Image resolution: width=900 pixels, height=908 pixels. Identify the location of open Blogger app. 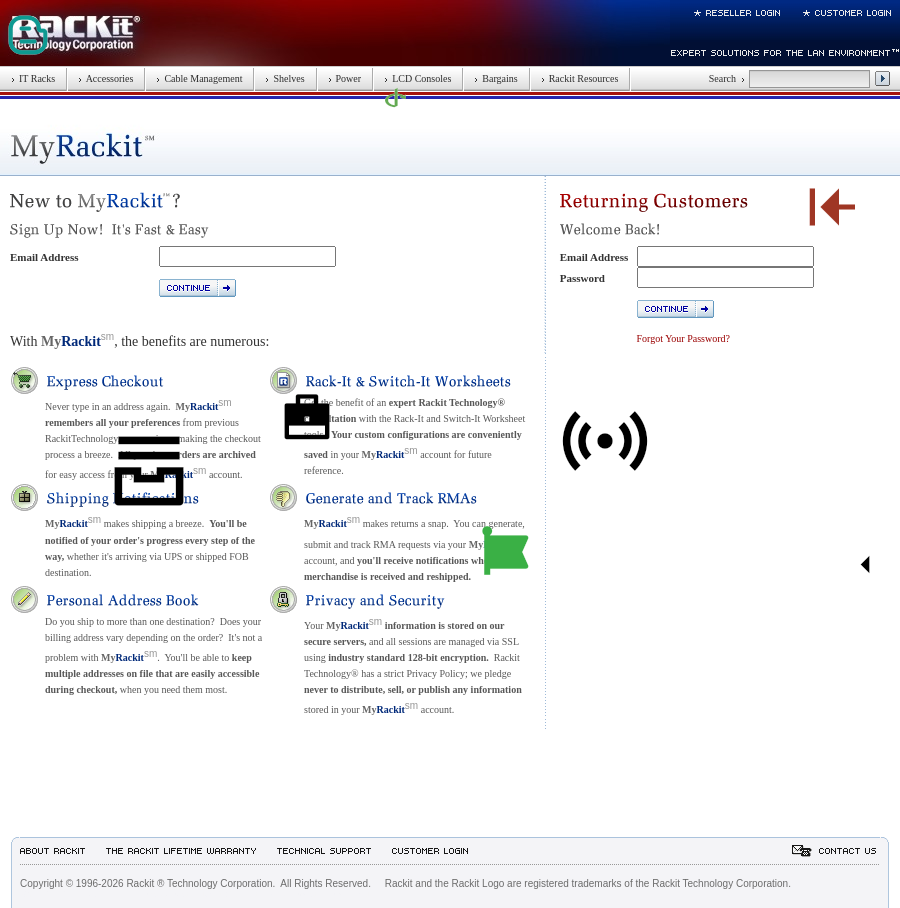
(28, 35).